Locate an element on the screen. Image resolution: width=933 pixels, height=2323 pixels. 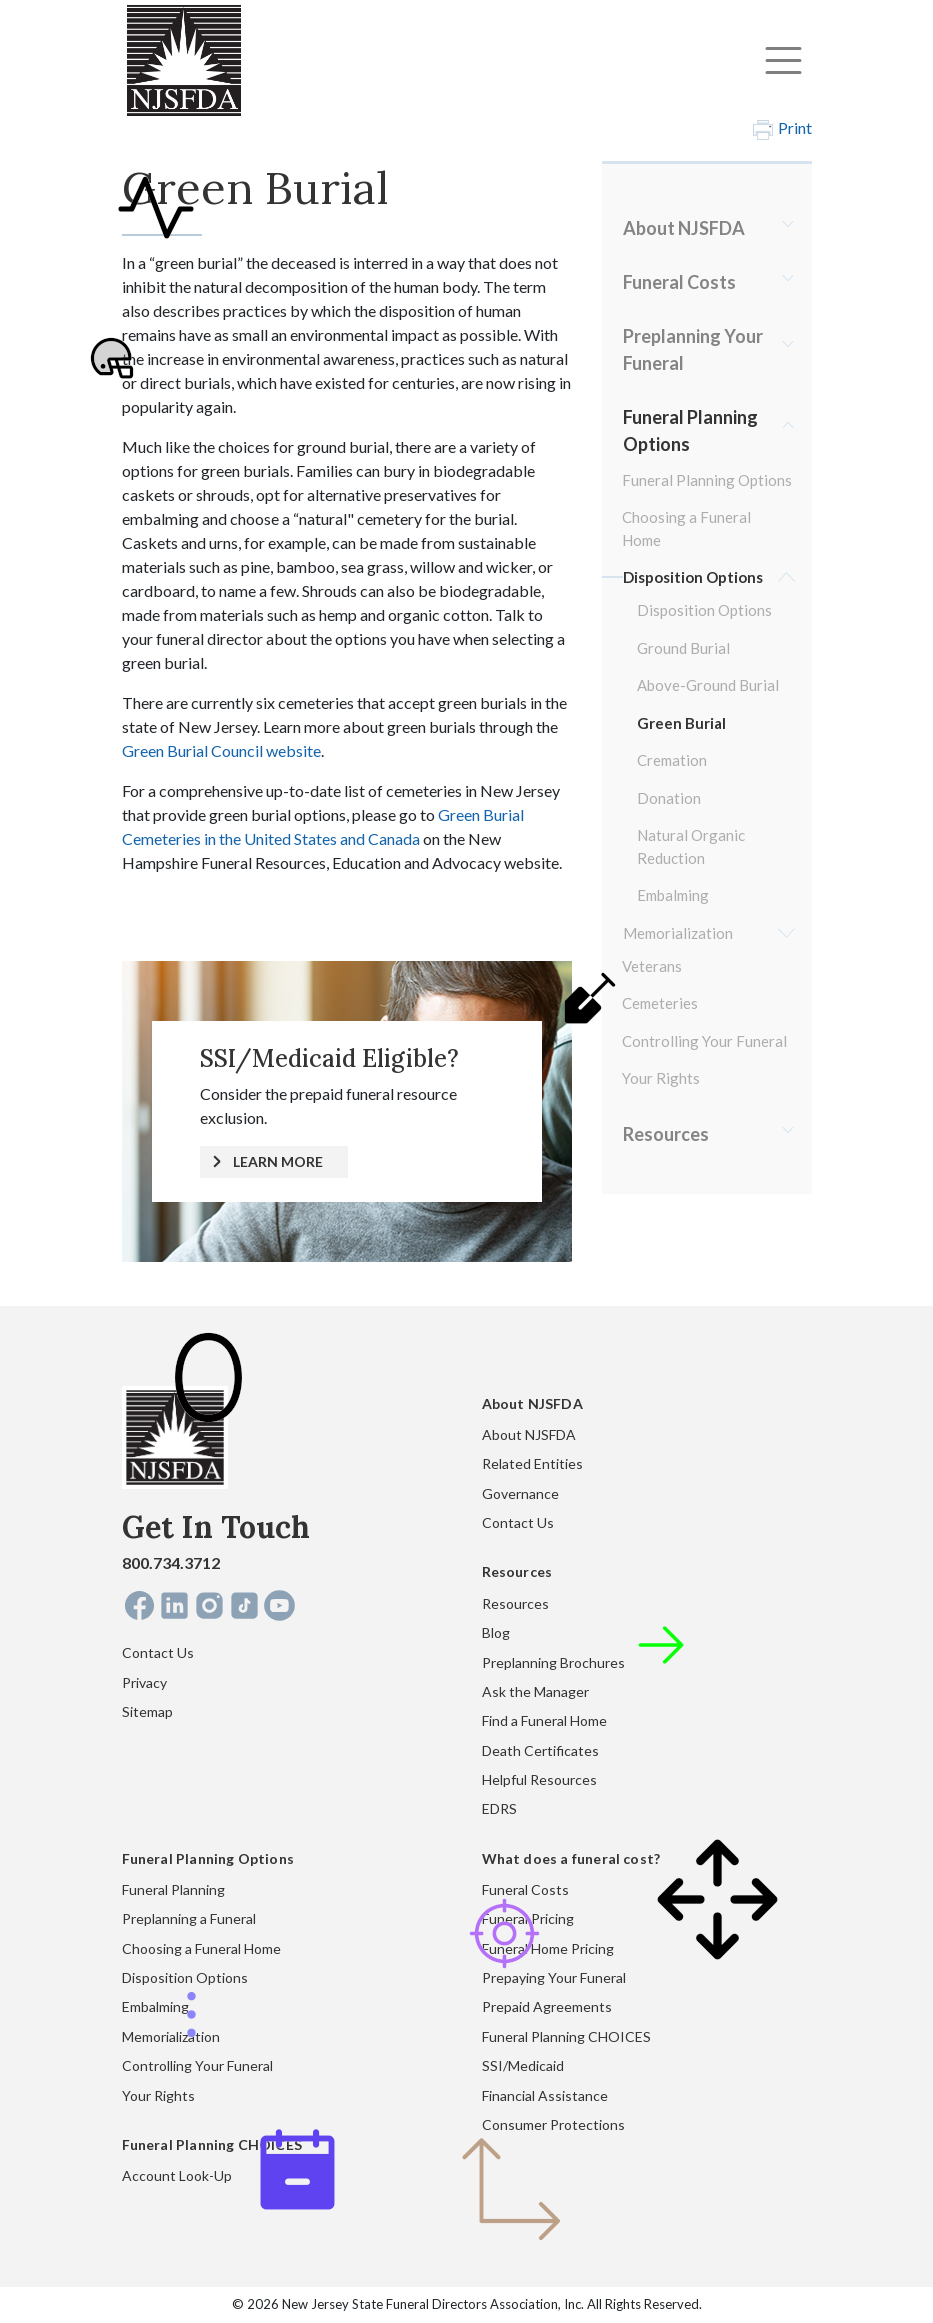
open more options menu is located at coordinates (191, 2014).